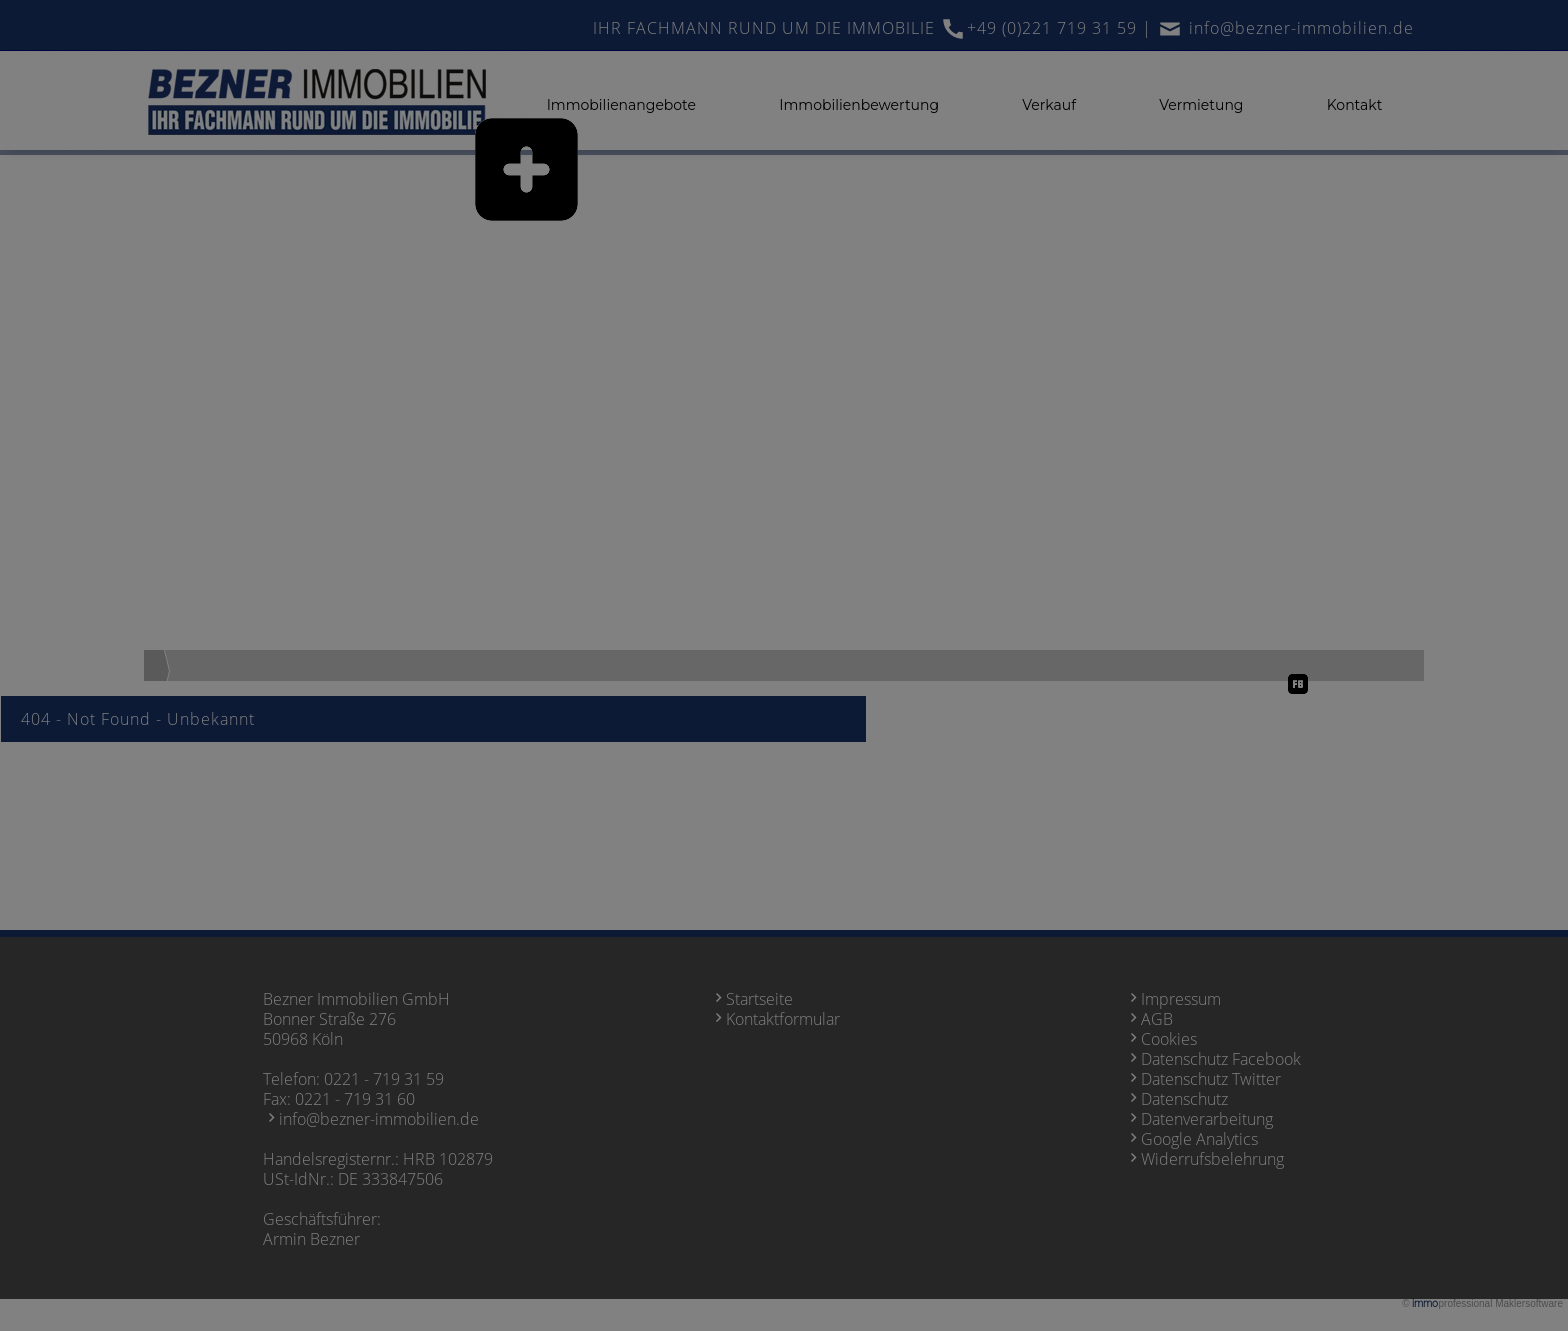 The image size is (1568, 1331). I want to click on press F6 function key, so click(1298, 684).